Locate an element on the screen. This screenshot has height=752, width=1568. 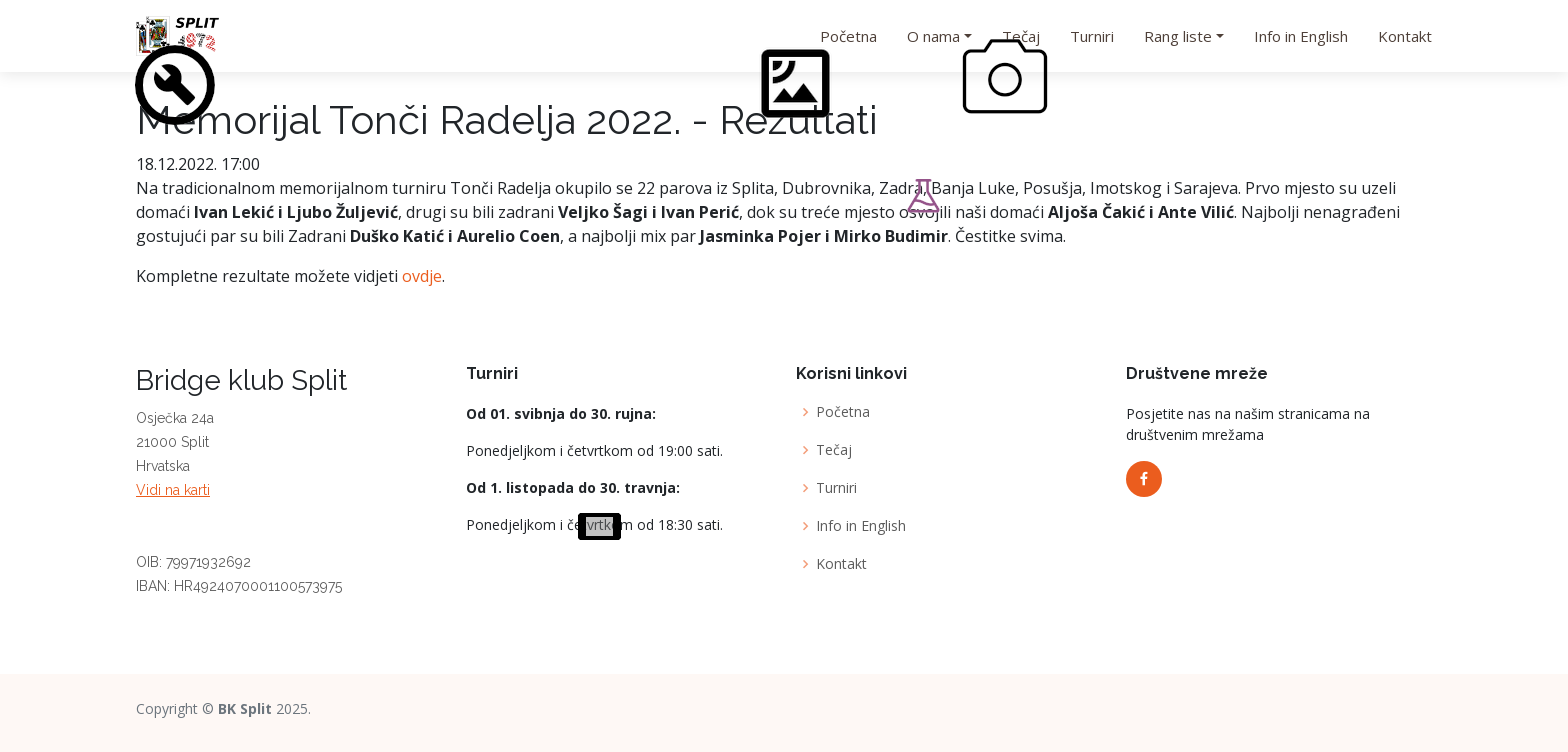
switch to landscape orientation is located at coordinates (599, 526).